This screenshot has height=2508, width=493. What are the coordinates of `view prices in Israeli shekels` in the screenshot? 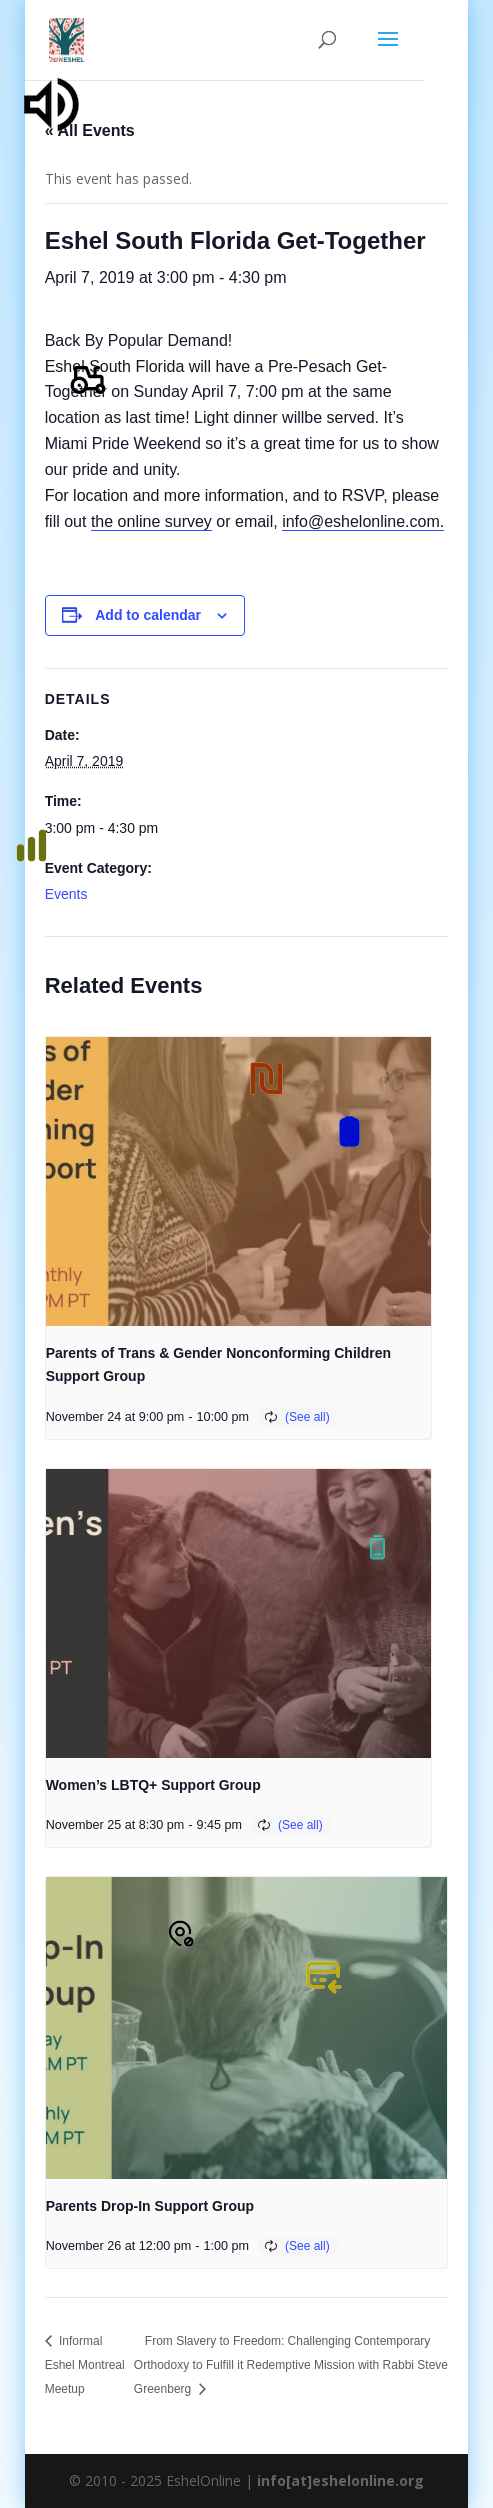 It's located at (266, 1078).